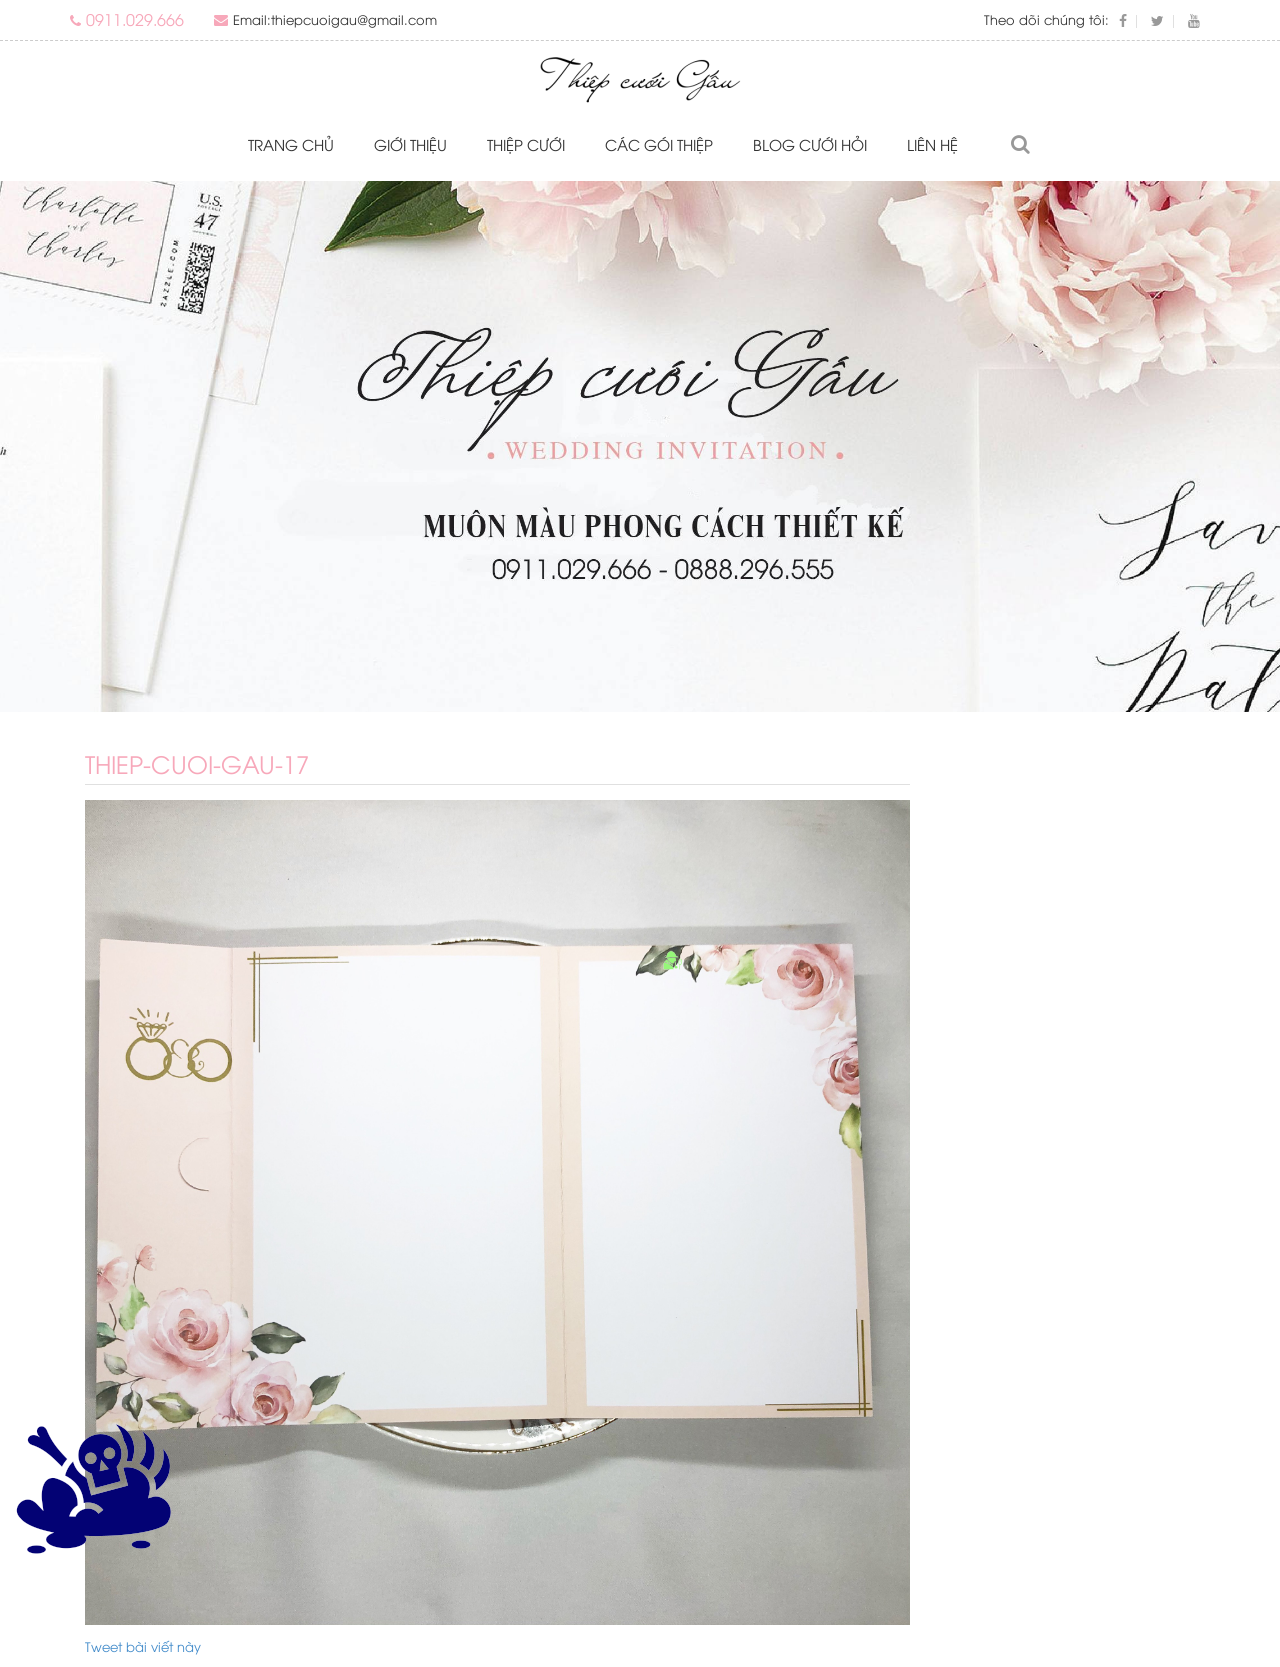  Describe the element at coordinates (673, 960) in the screenshot. I see `search or investigate content` at that location.